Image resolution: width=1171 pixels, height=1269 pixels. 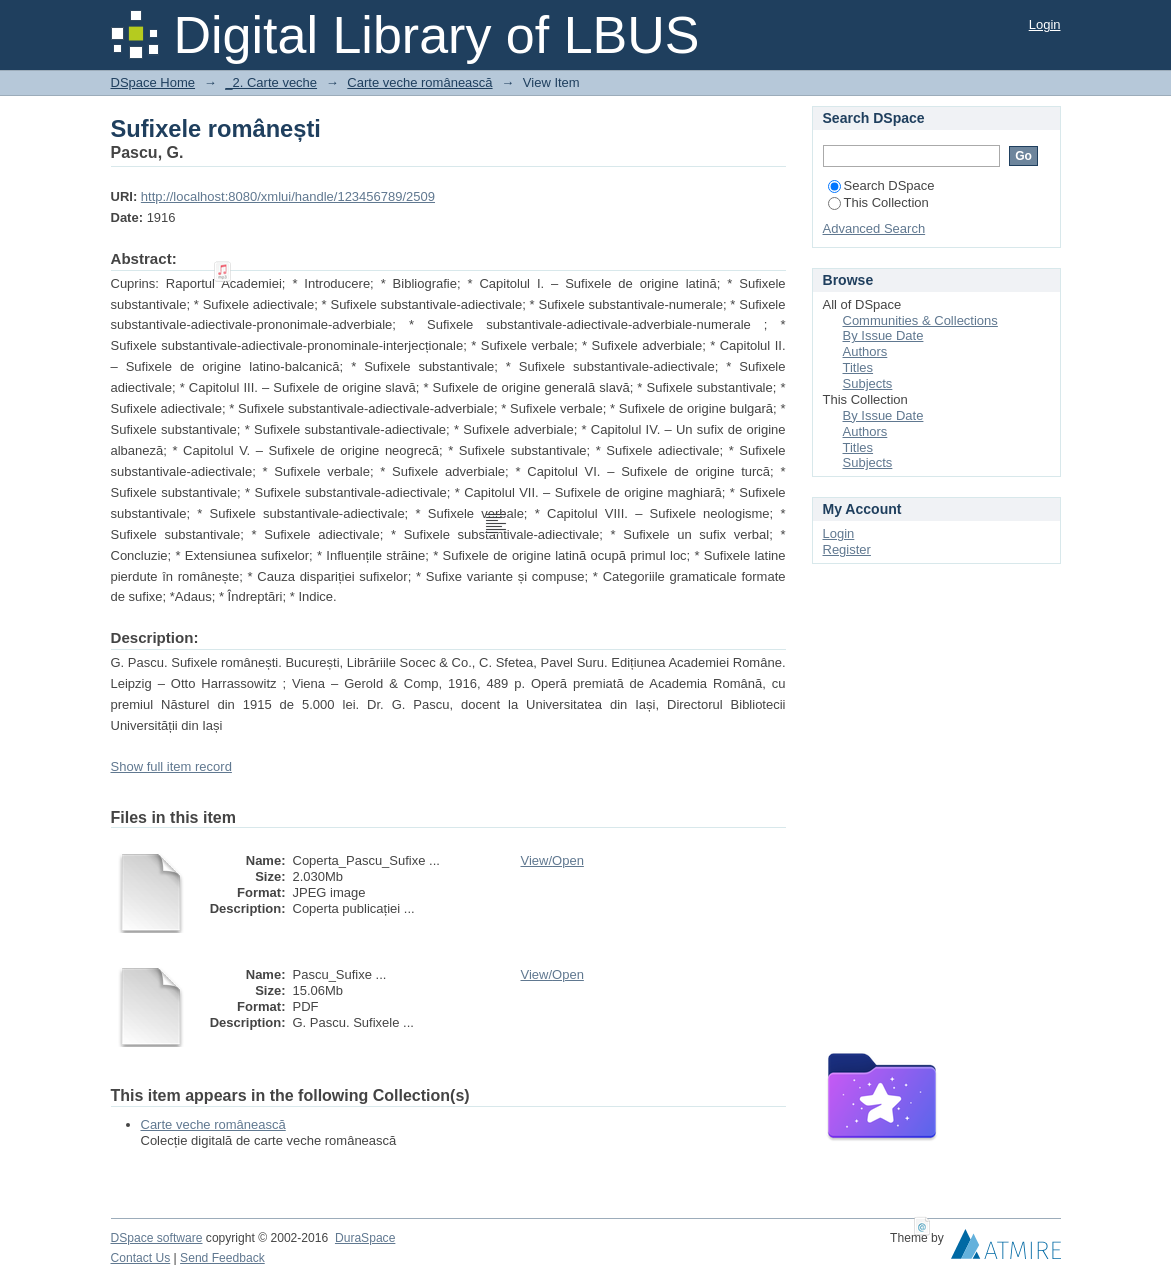 What do you see at coordinates (881, 1098) in the screenshot?
I see `open telegram premium files folder` at bounding box center [881, 1098].